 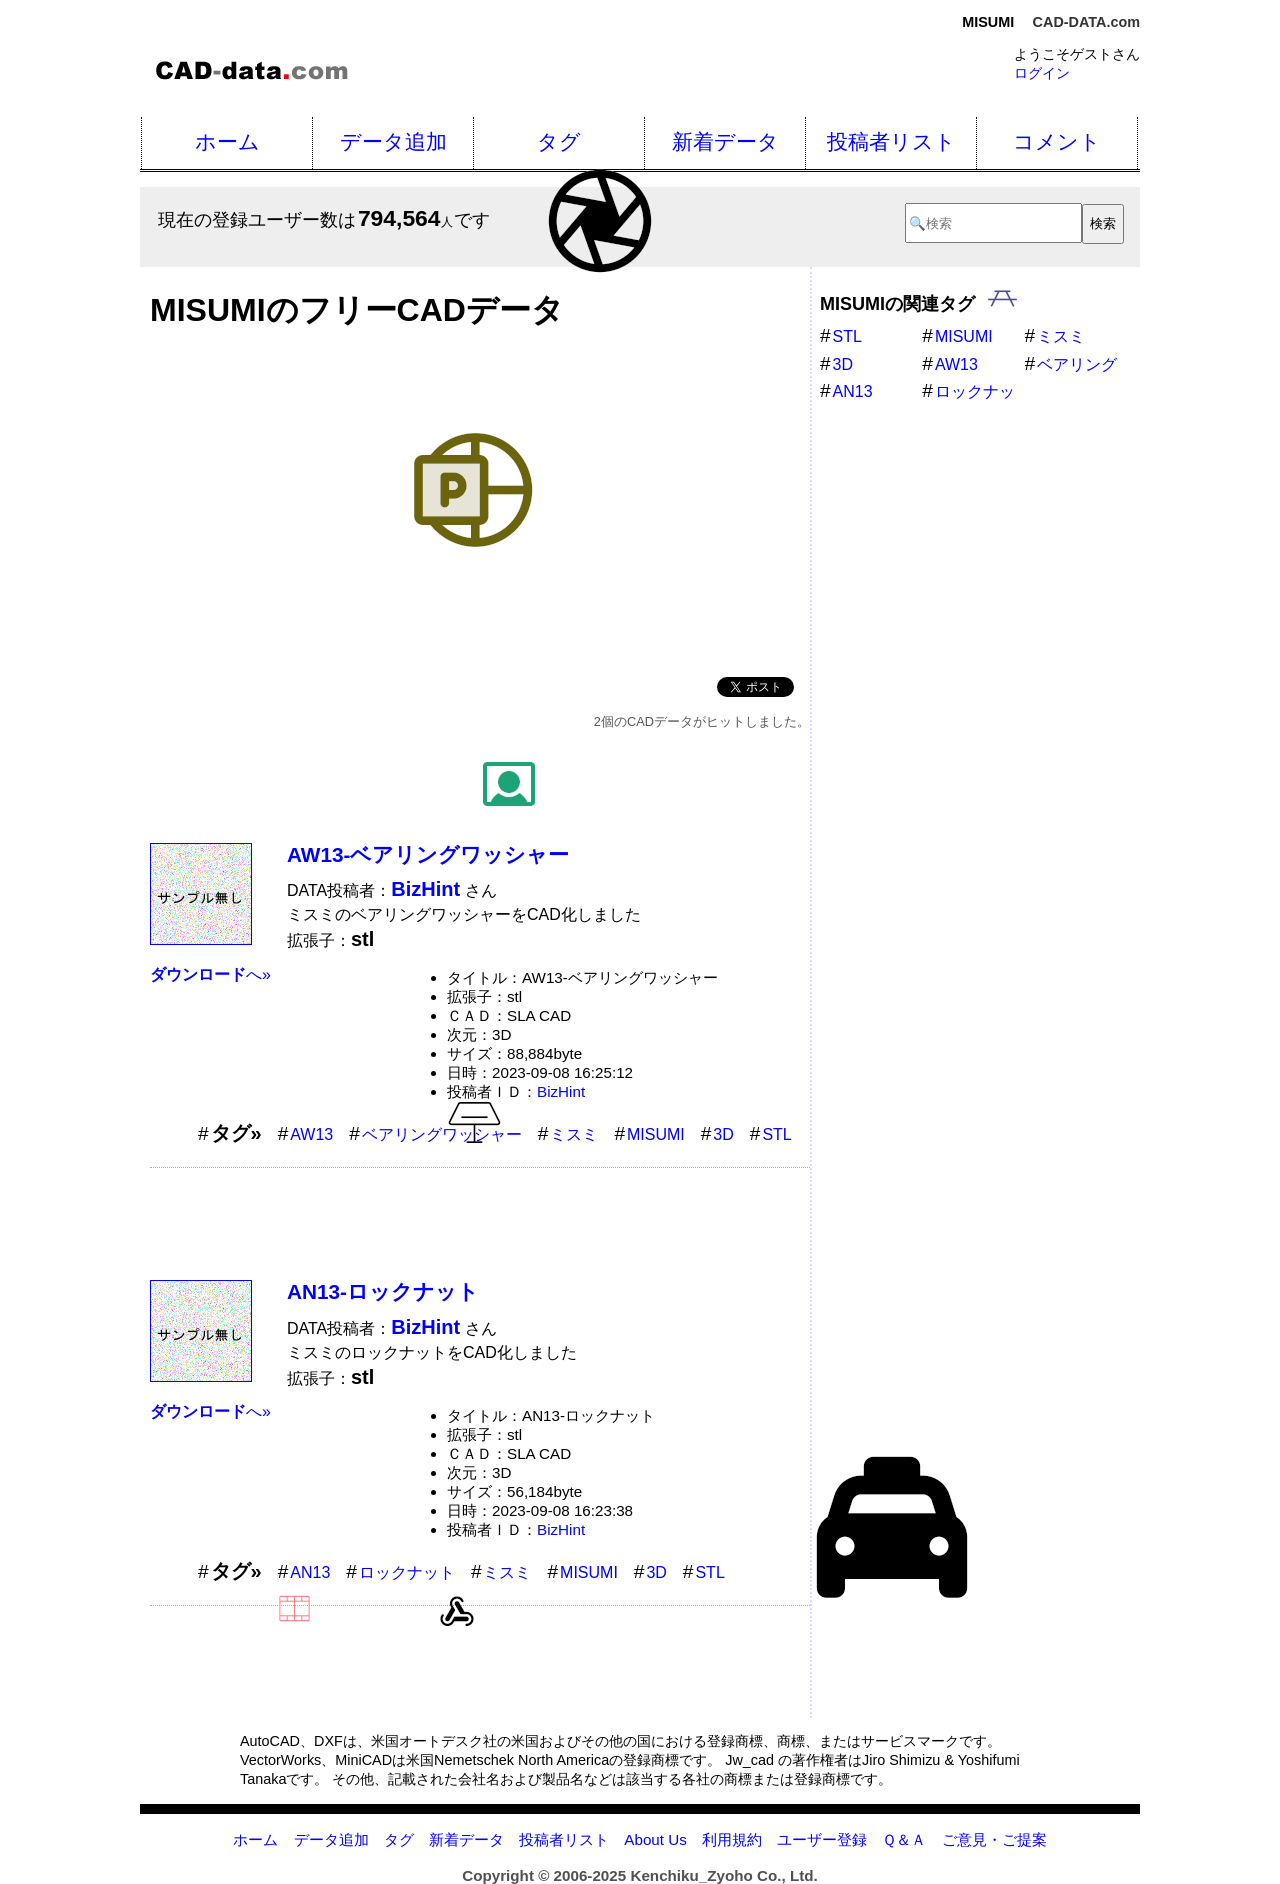 I want to click on access presentation mode, so click(x=474, y=1122).